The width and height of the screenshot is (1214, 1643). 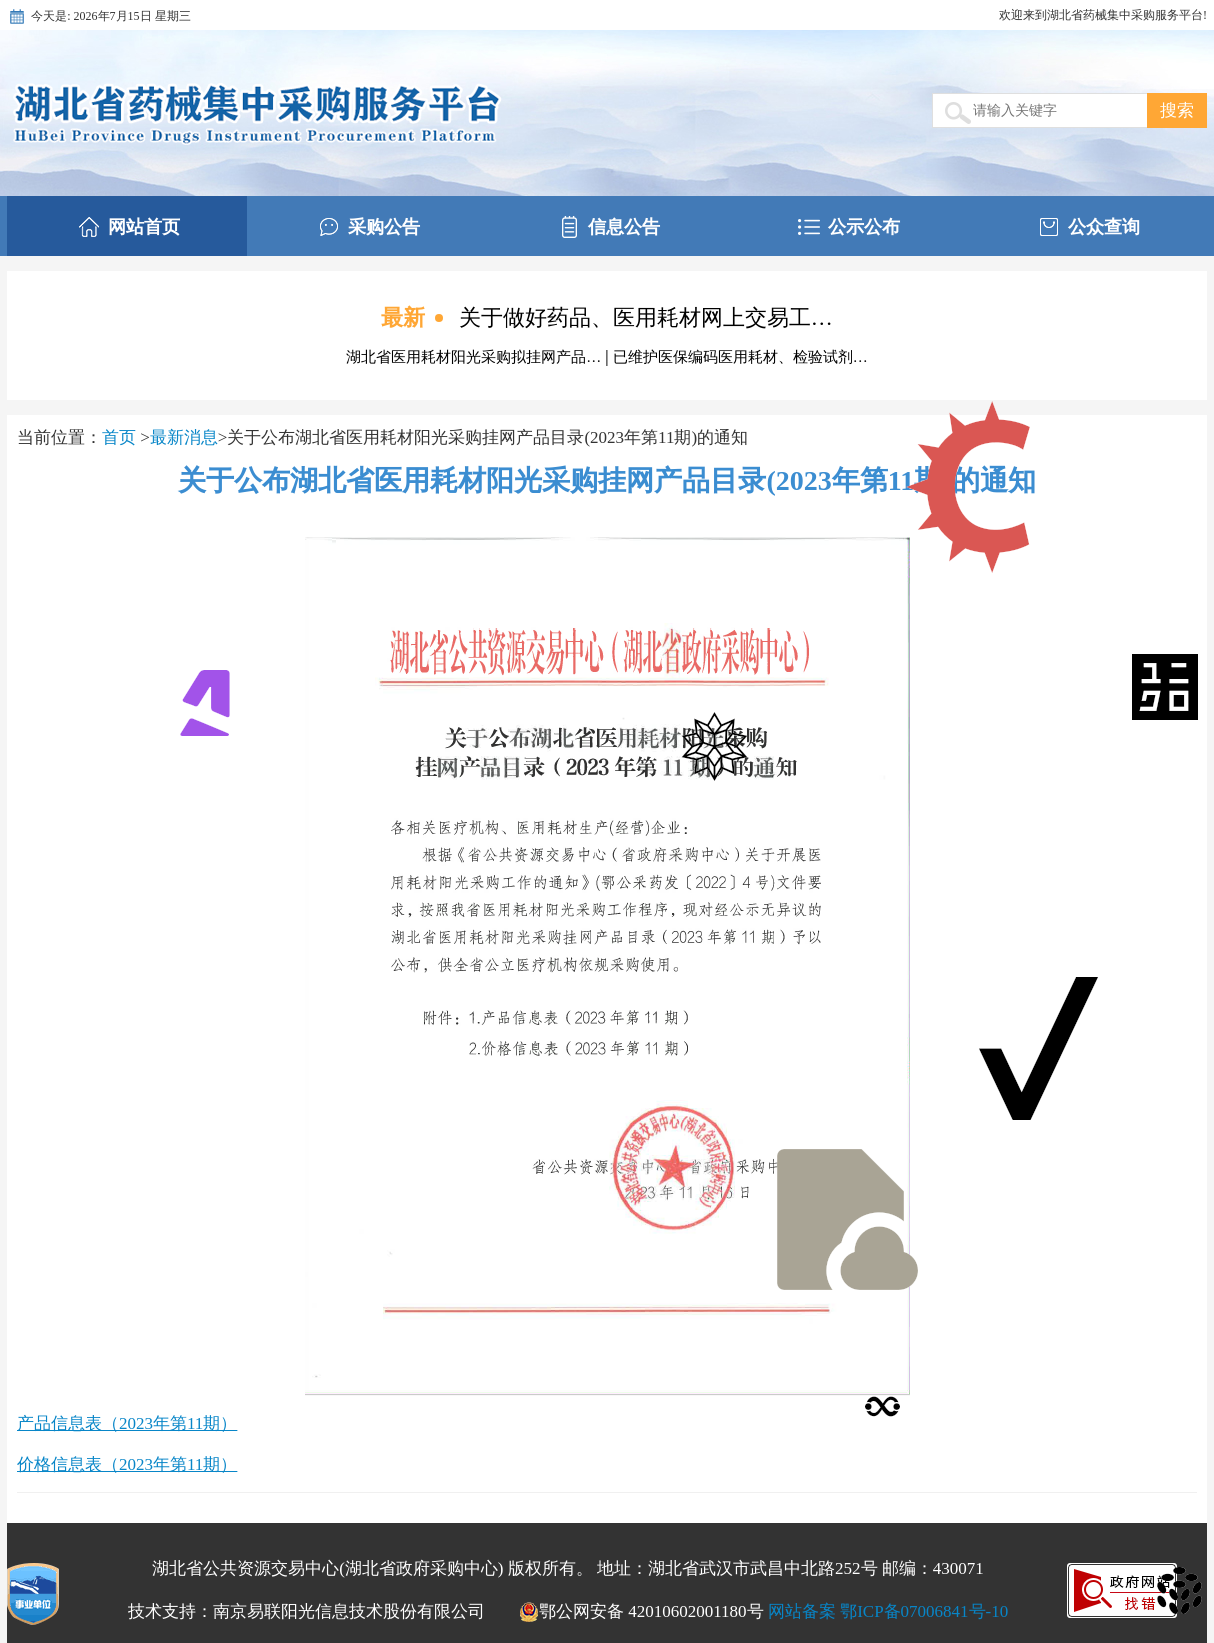 I want to click on immer library logo, so click(x=882, y=1406).